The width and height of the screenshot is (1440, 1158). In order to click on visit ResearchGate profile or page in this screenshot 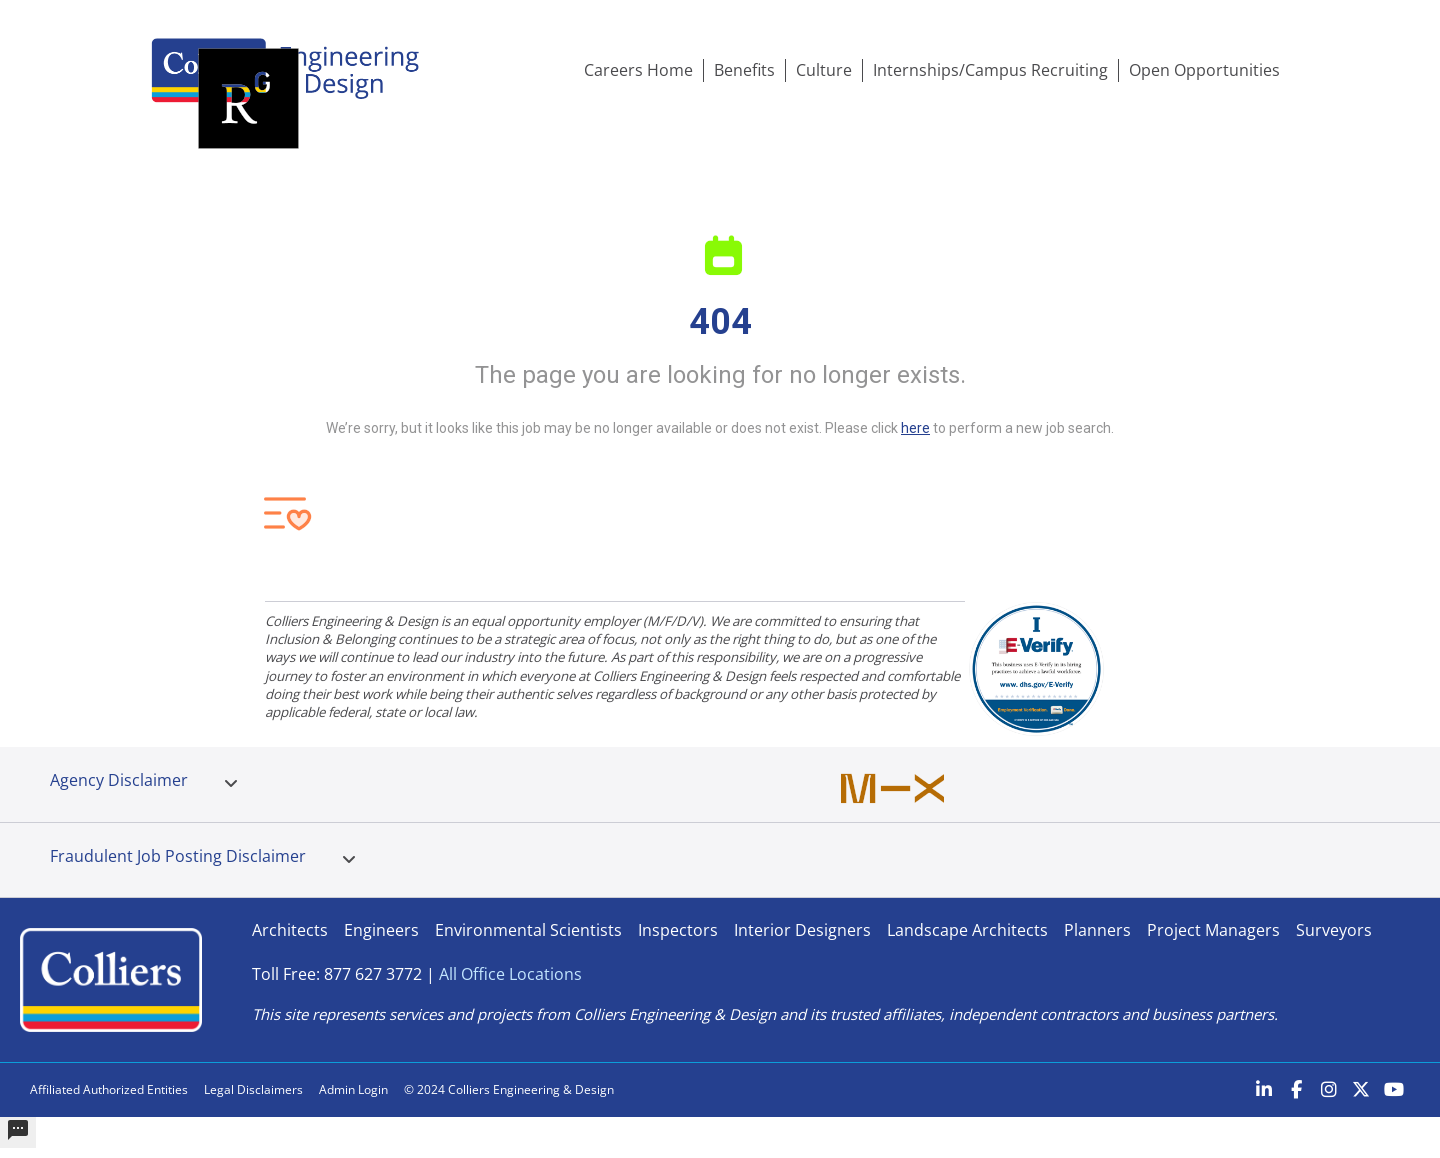, I will do `click(248, 98)`.